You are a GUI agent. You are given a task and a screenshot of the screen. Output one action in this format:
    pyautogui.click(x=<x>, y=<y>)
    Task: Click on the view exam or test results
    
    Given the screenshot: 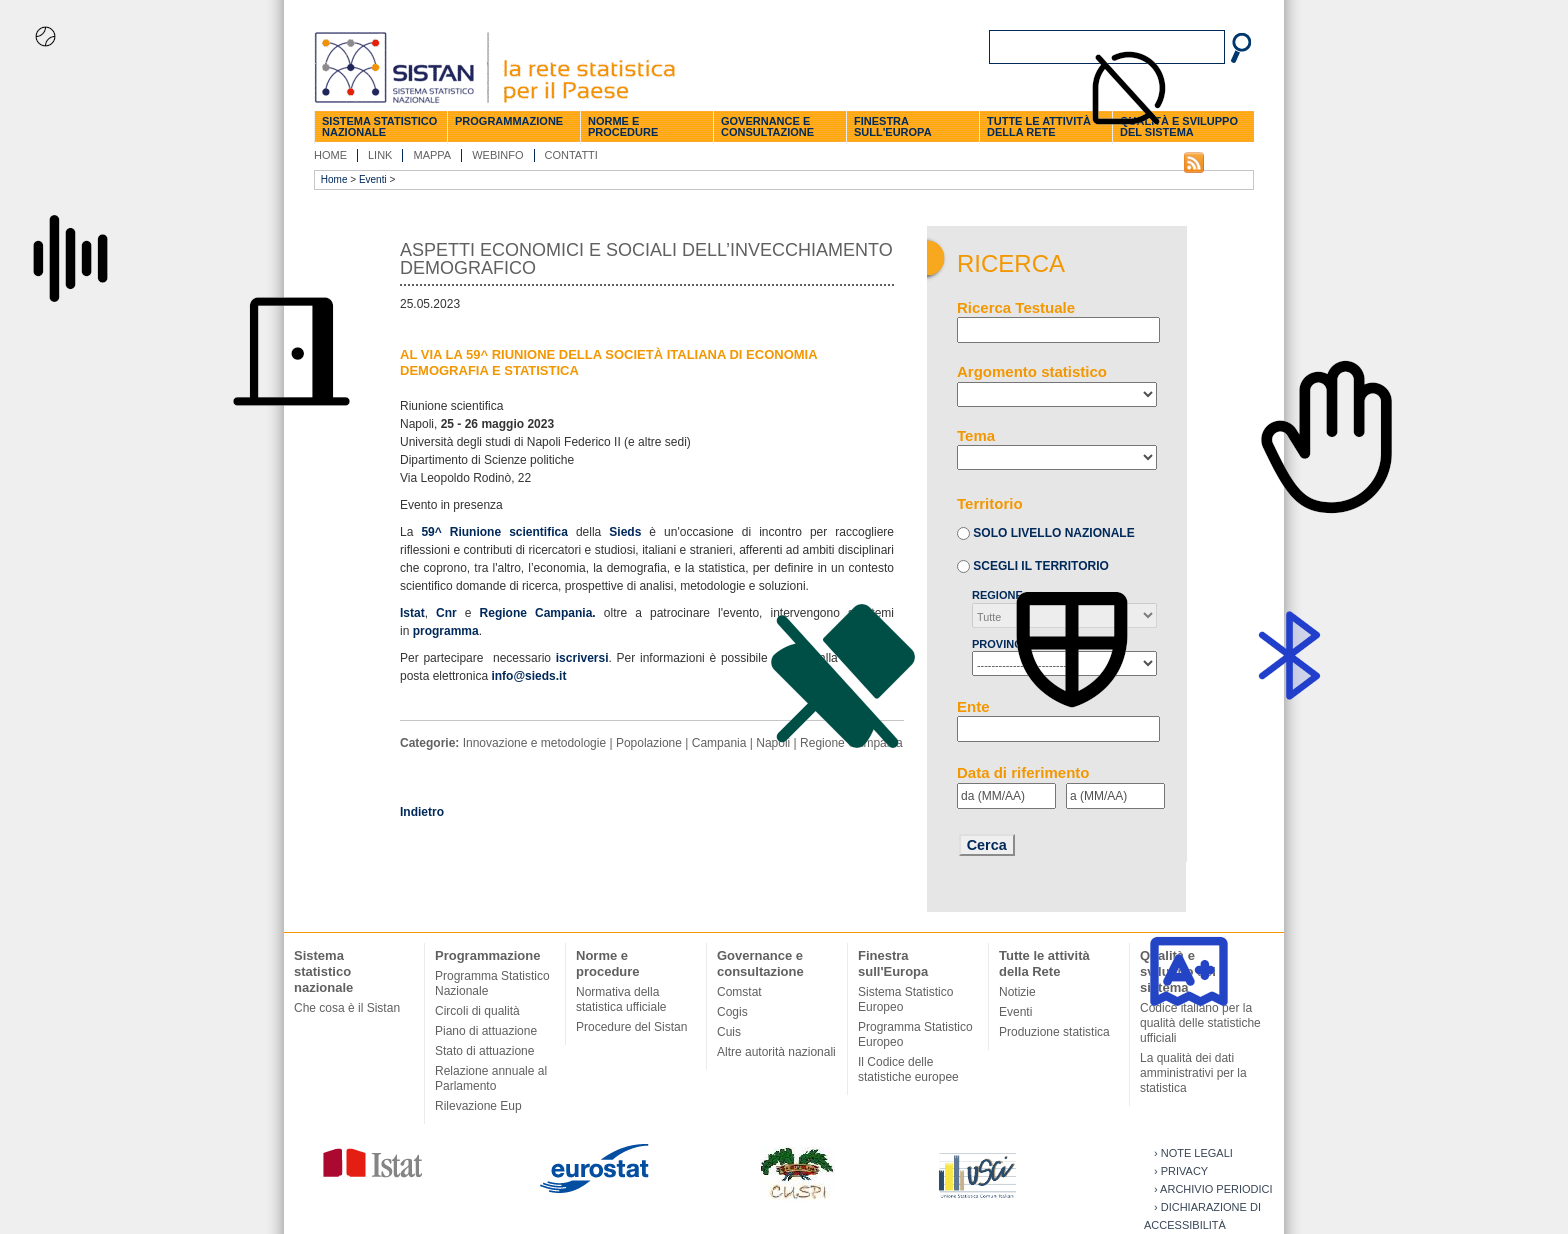 What is the action you would take?
    pyautogui.click(x=1189, y=970)
    